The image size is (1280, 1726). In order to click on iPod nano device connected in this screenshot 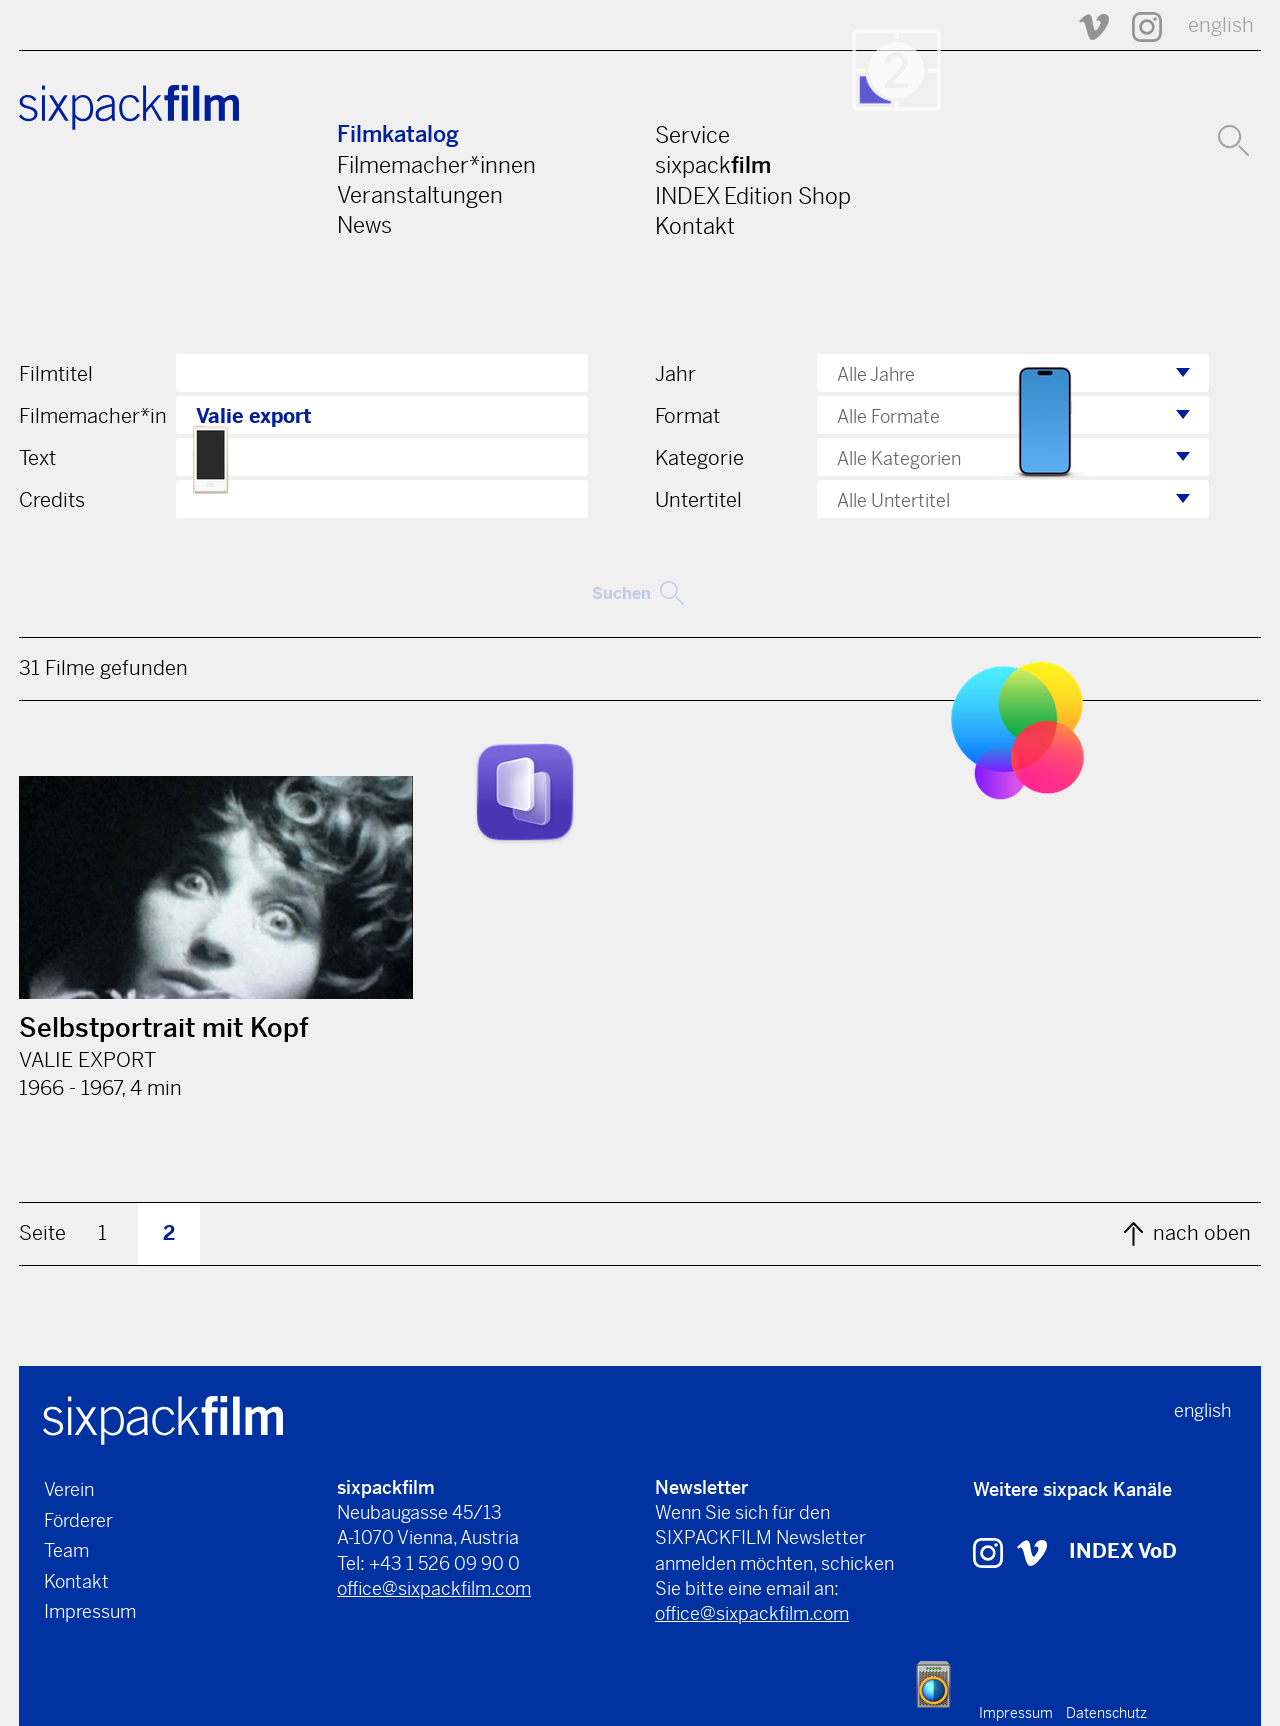, I will do `click(210, 459)`.